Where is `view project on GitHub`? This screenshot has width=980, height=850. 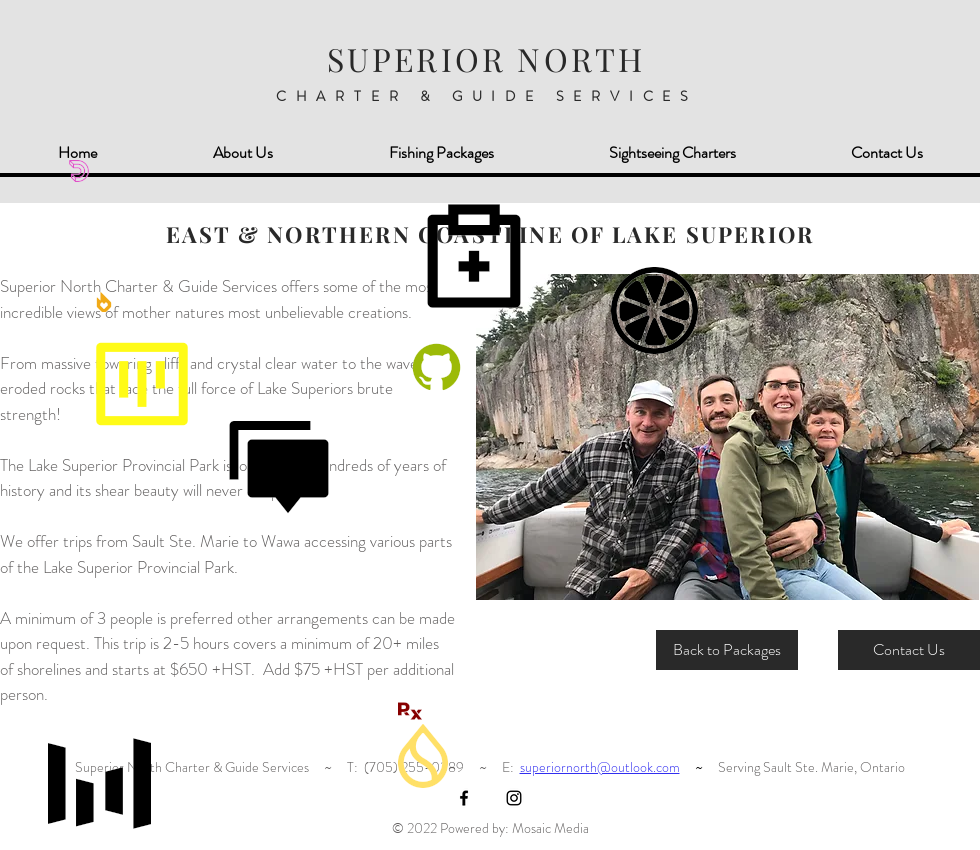 view project on GitHub is located at coordinates (436, 367).